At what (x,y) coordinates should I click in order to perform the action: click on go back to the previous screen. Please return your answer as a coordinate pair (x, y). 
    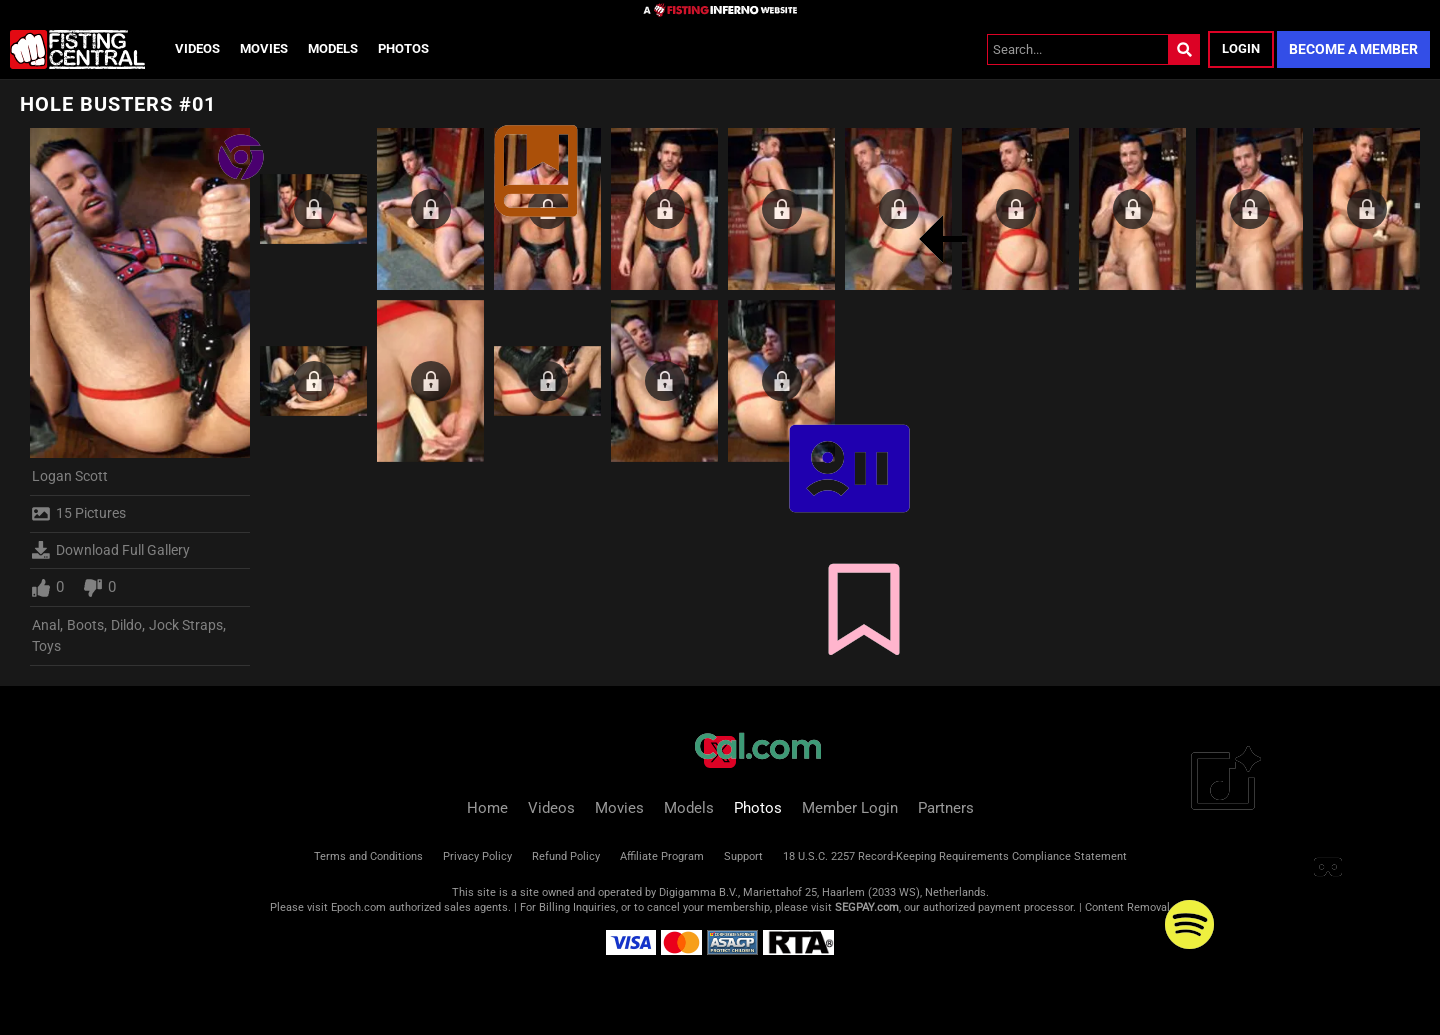
    Looking at the image, I should click on (943, 239).